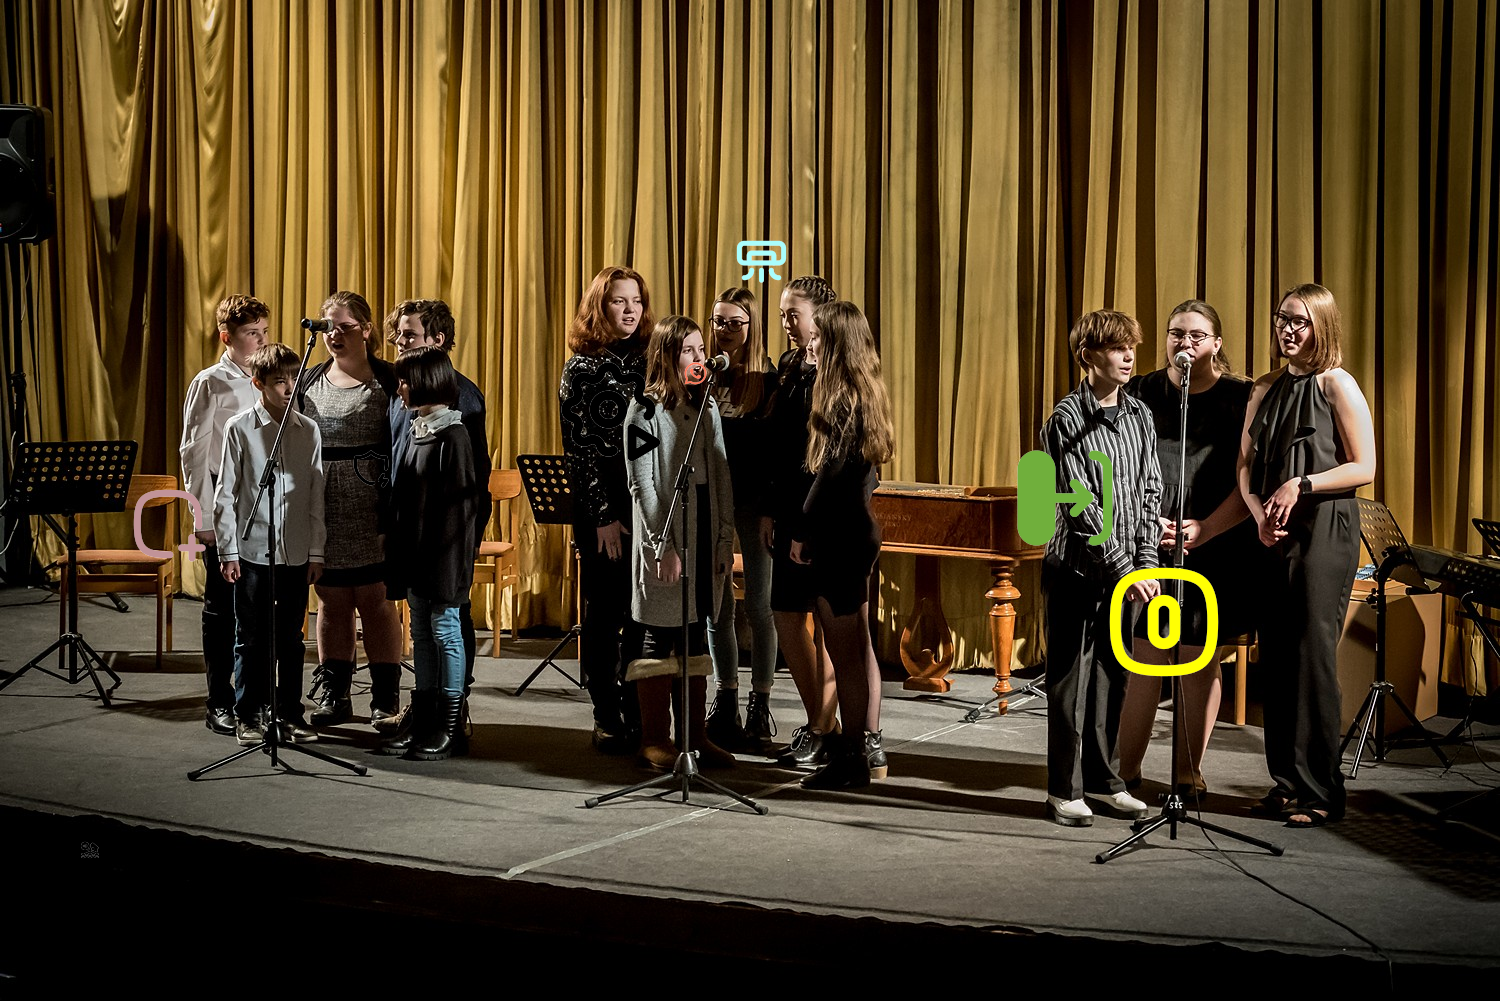 This screenshot has height=1001, width=1500. Describe the element at coordinates (761, 260) in the screenshot. I see `toggle air conditioning controls` at that location.